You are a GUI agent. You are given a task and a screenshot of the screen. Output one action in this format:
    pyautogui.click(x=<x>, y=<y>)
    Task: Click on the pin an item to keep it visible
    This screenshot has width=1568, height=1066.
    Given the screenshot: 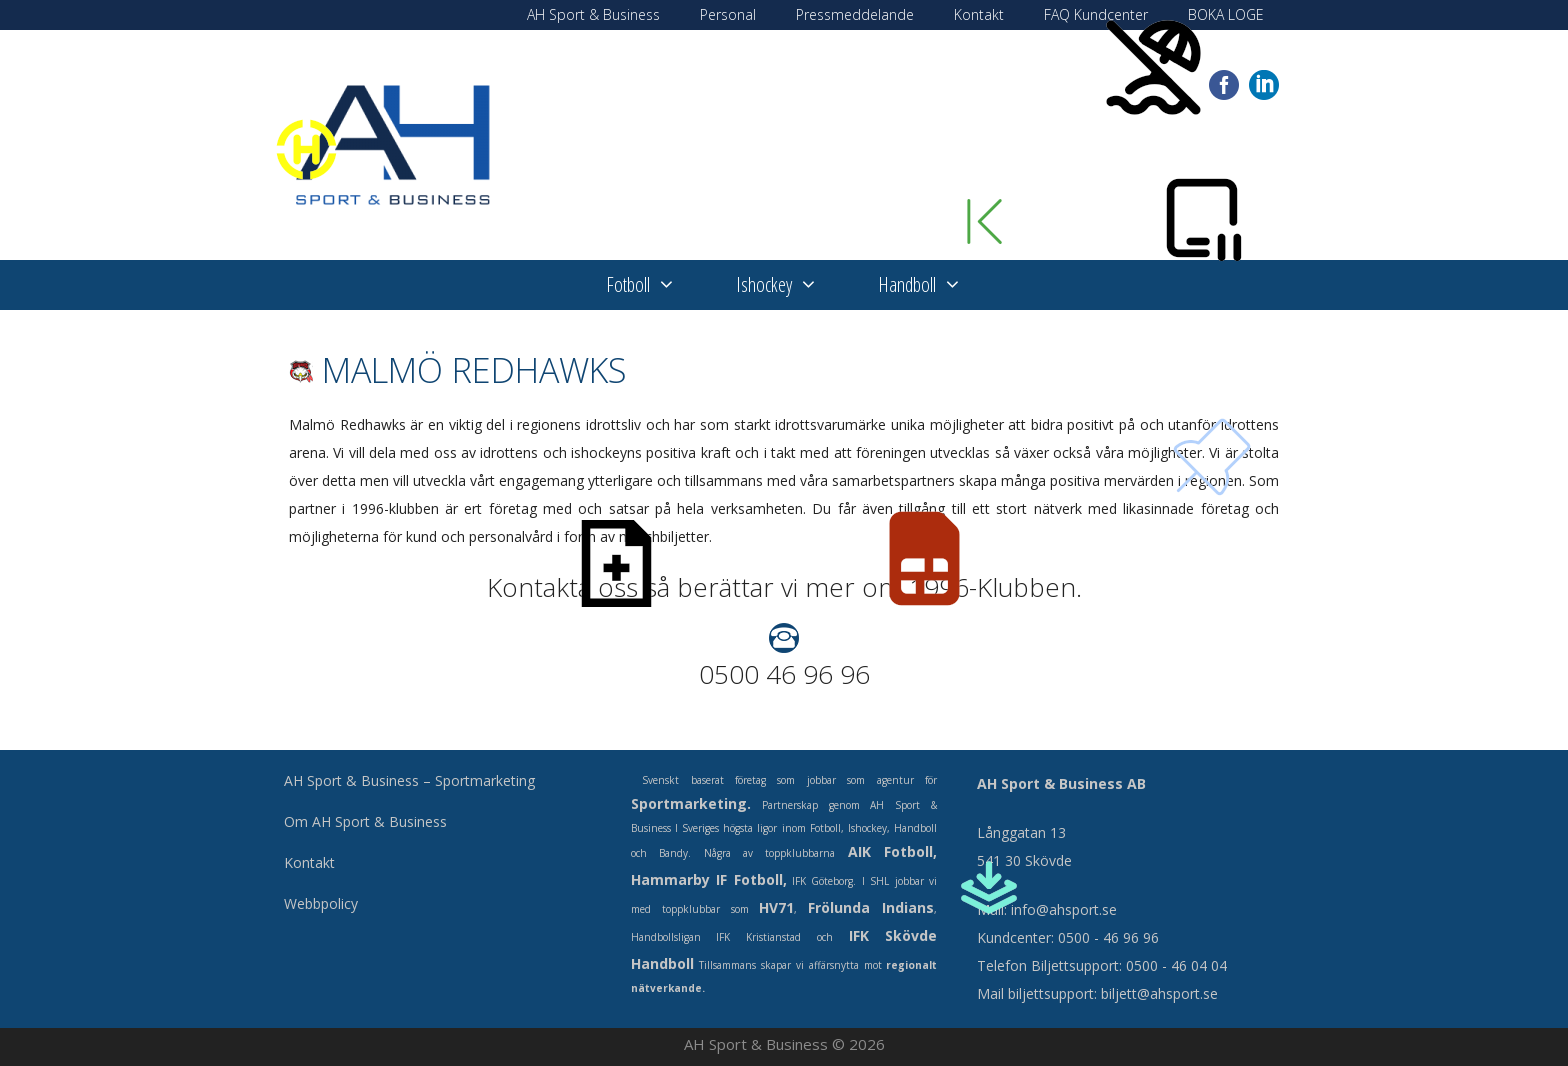 What is the action you would take?
    pyautogui.click(x=1209, y=460)
    